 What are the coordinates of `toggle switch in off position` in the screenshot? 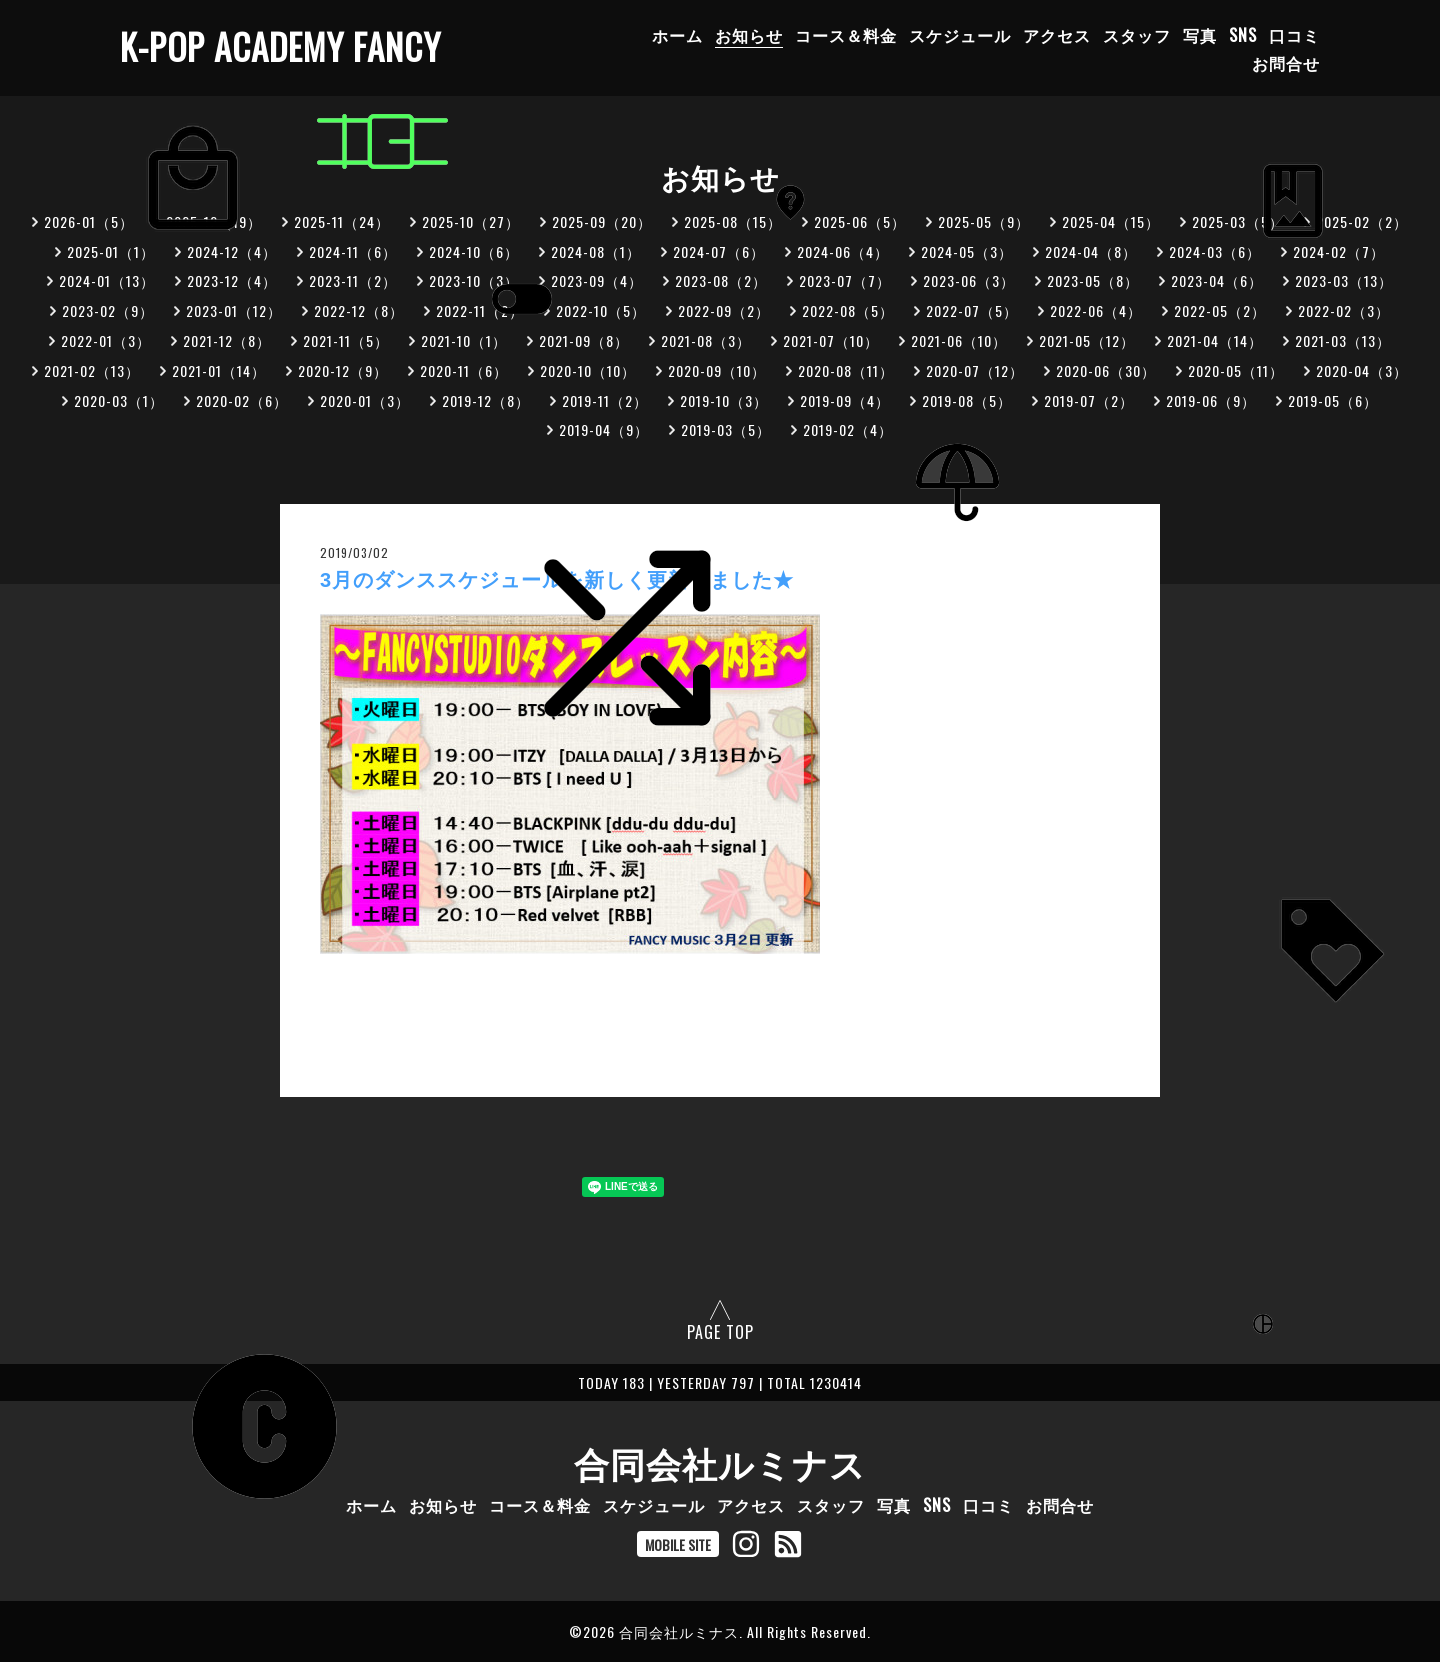 It's located at (522, 299).